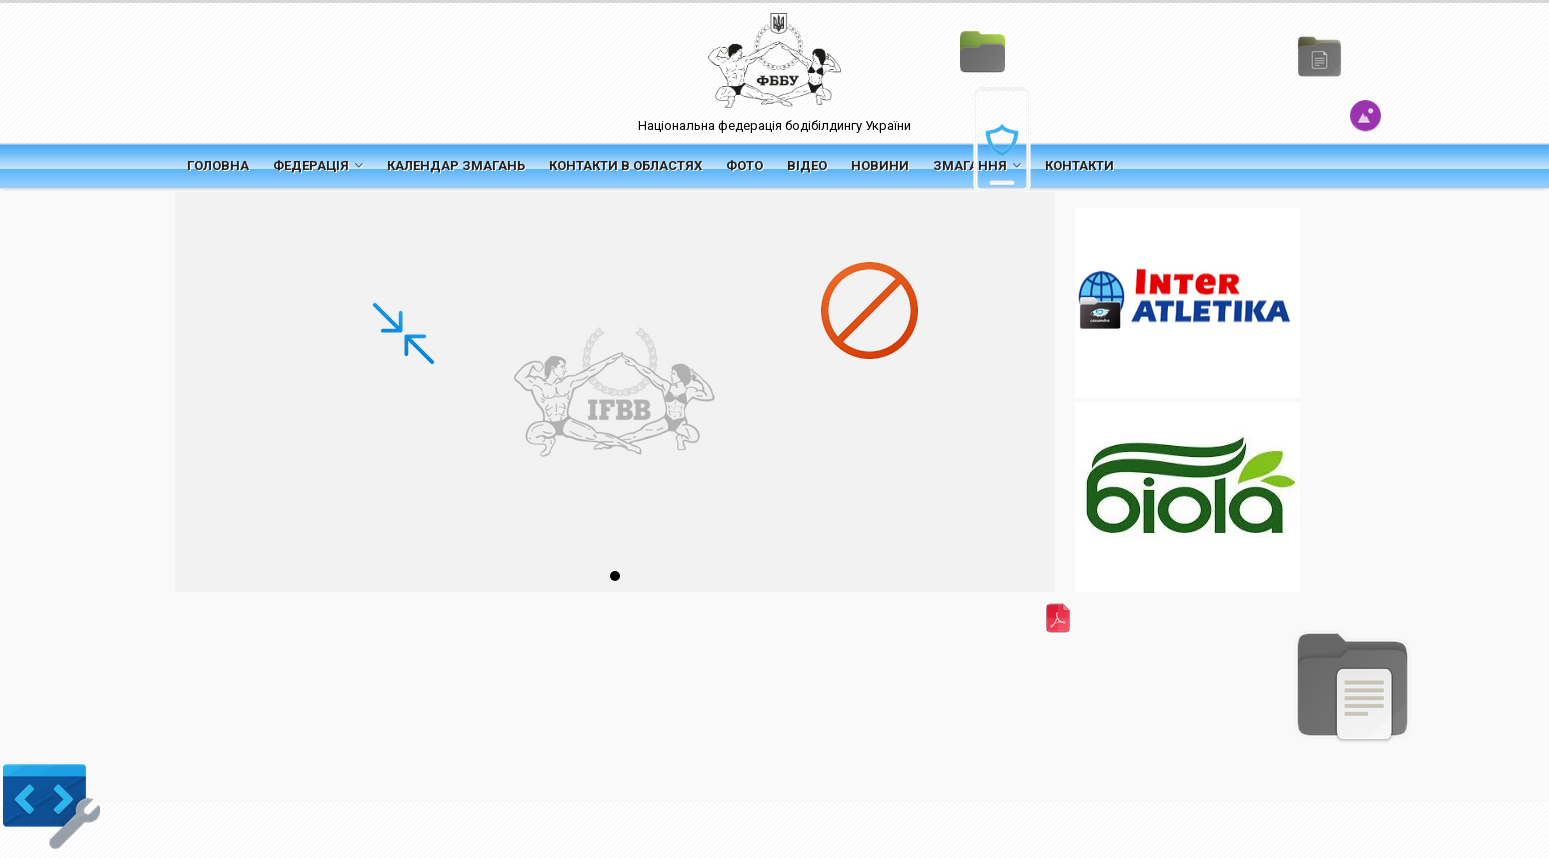 This screenshot has width=1549, height=858. What do you see at coordinates (1319, 56) in the screenshot?
I see `open your documents folder` at bounding box center [1319, 56].